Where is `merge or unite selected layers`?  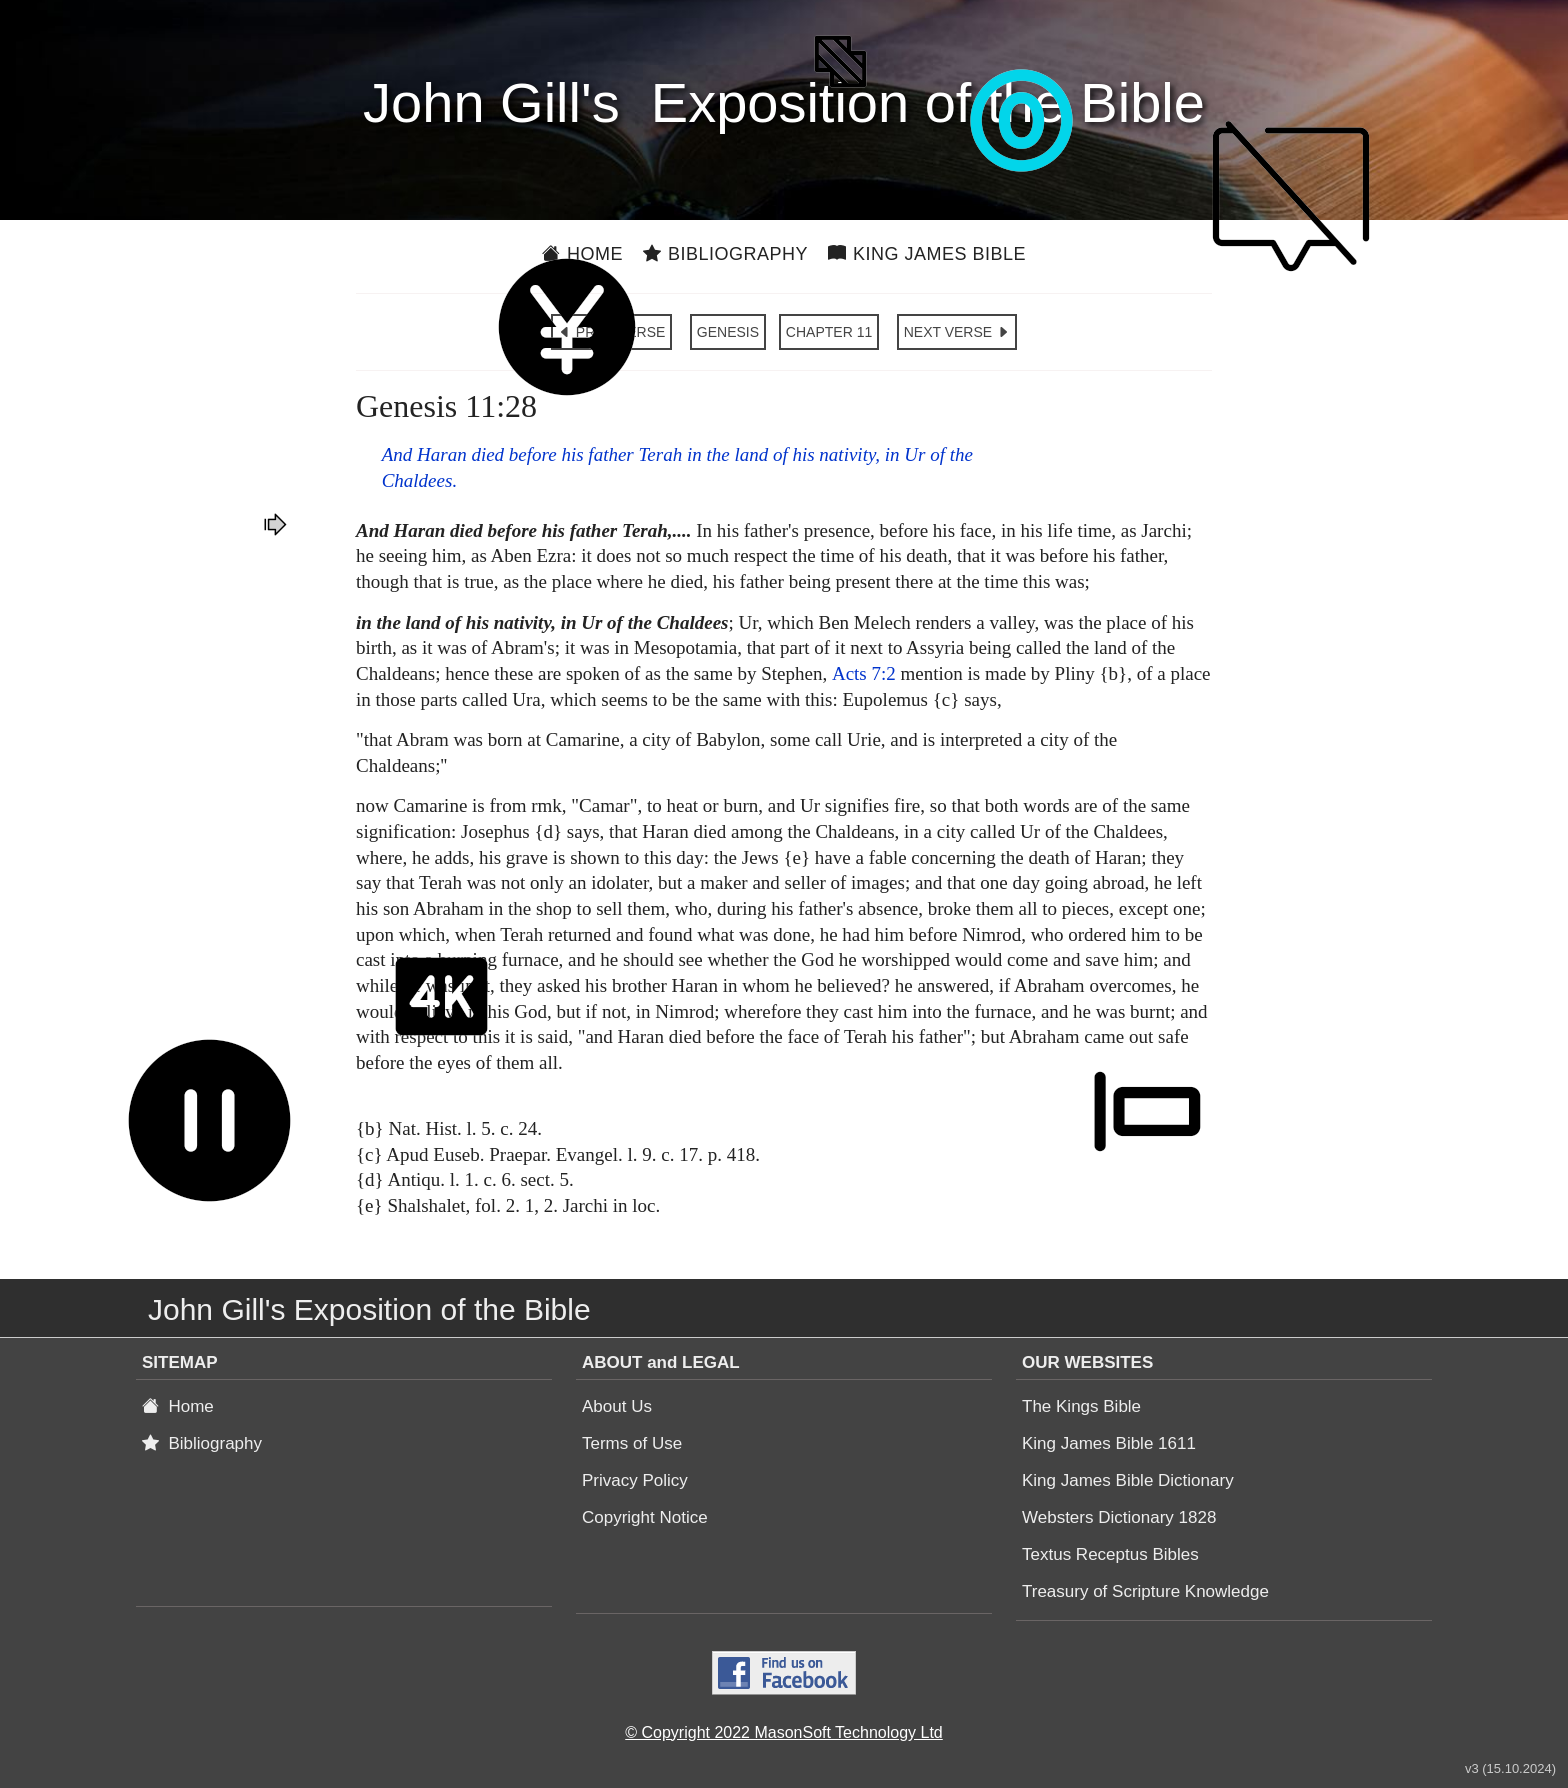
merge or unite selected layers is located at coordinates (840, 61).